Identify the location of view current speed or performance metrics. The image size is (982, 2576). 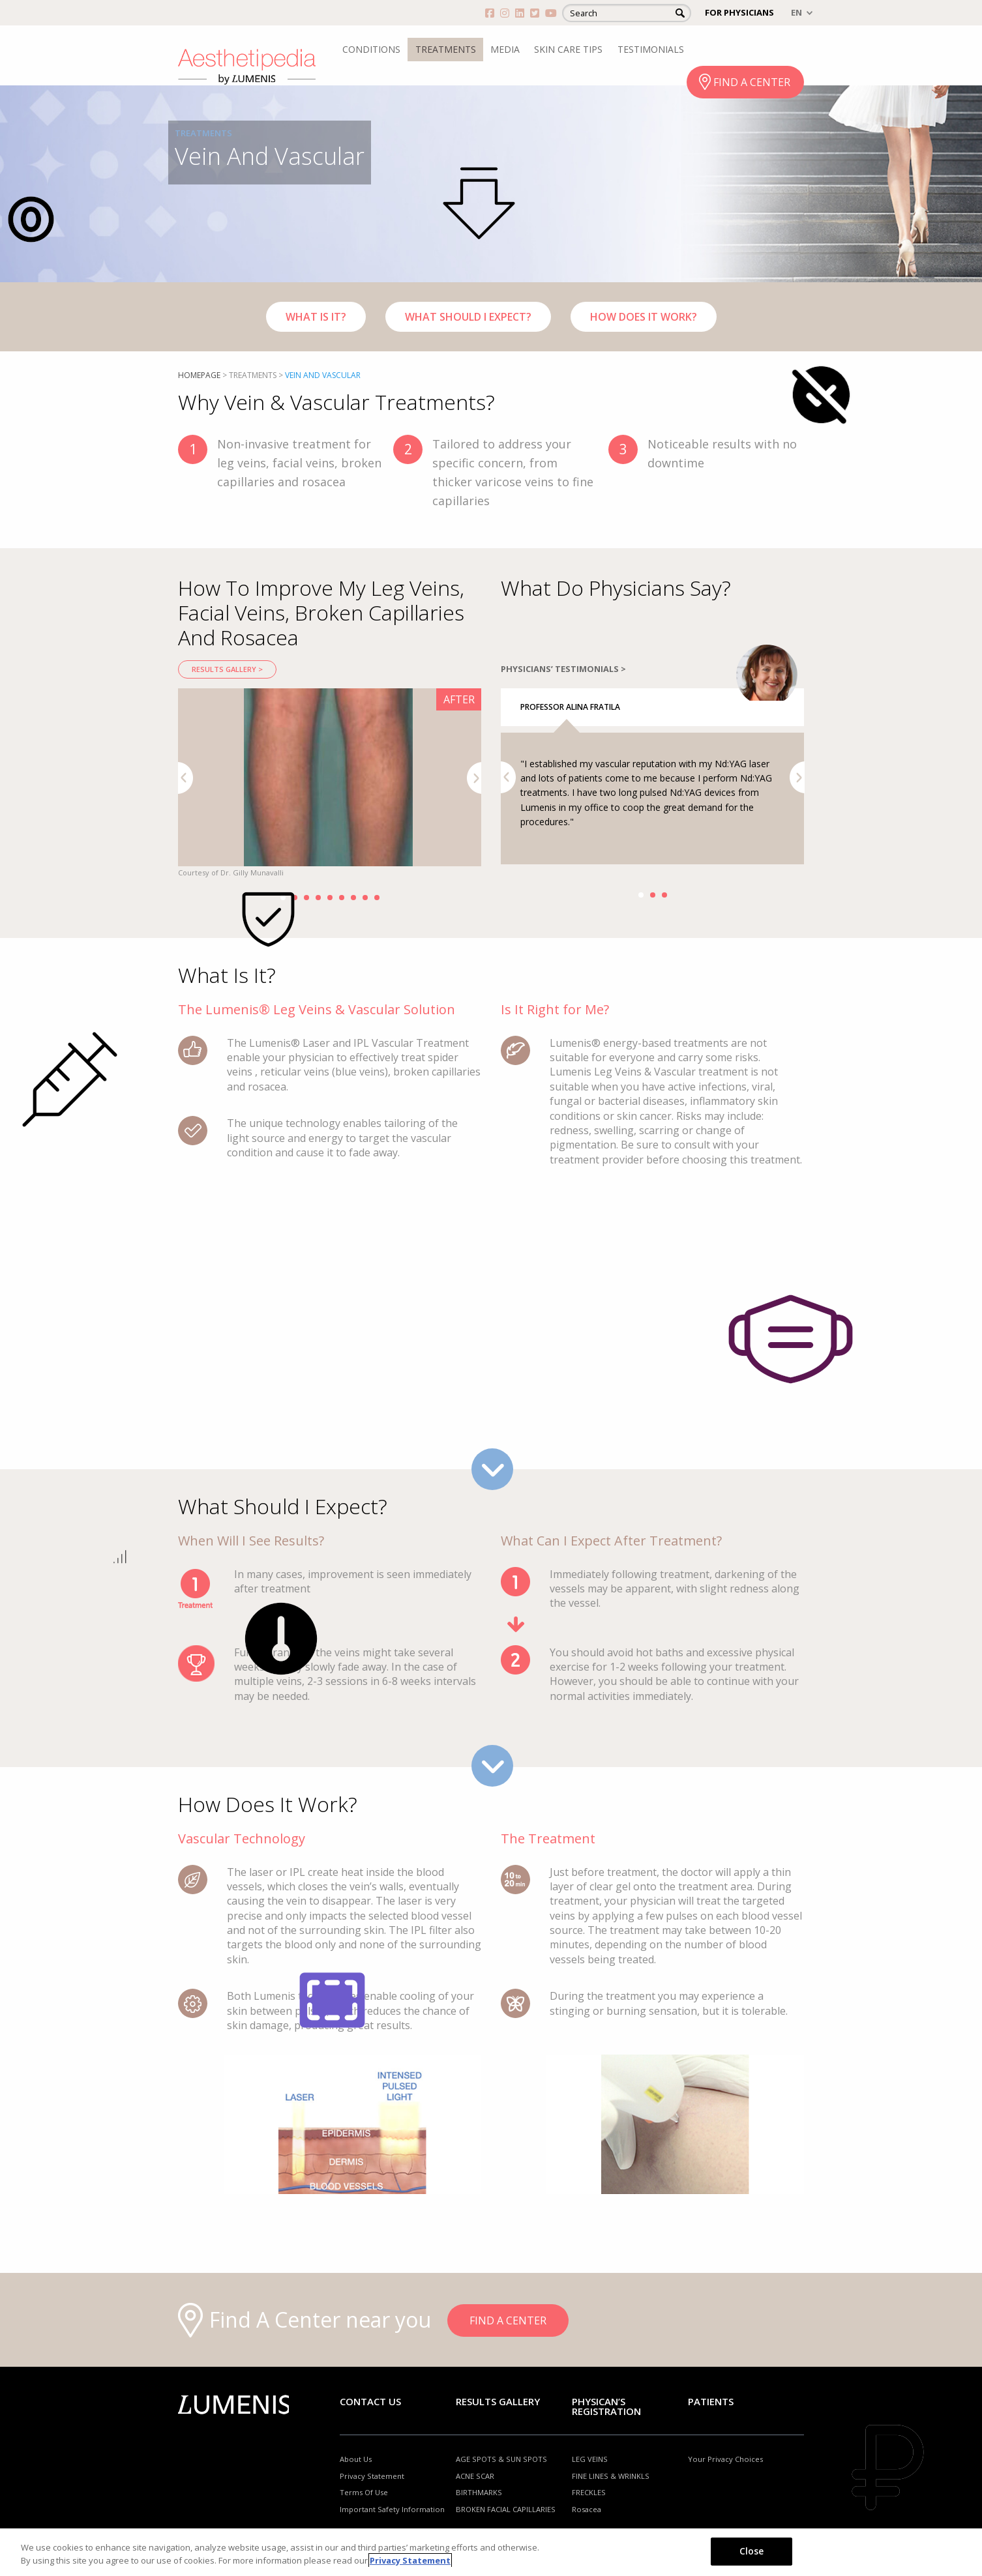
(281, 1639).